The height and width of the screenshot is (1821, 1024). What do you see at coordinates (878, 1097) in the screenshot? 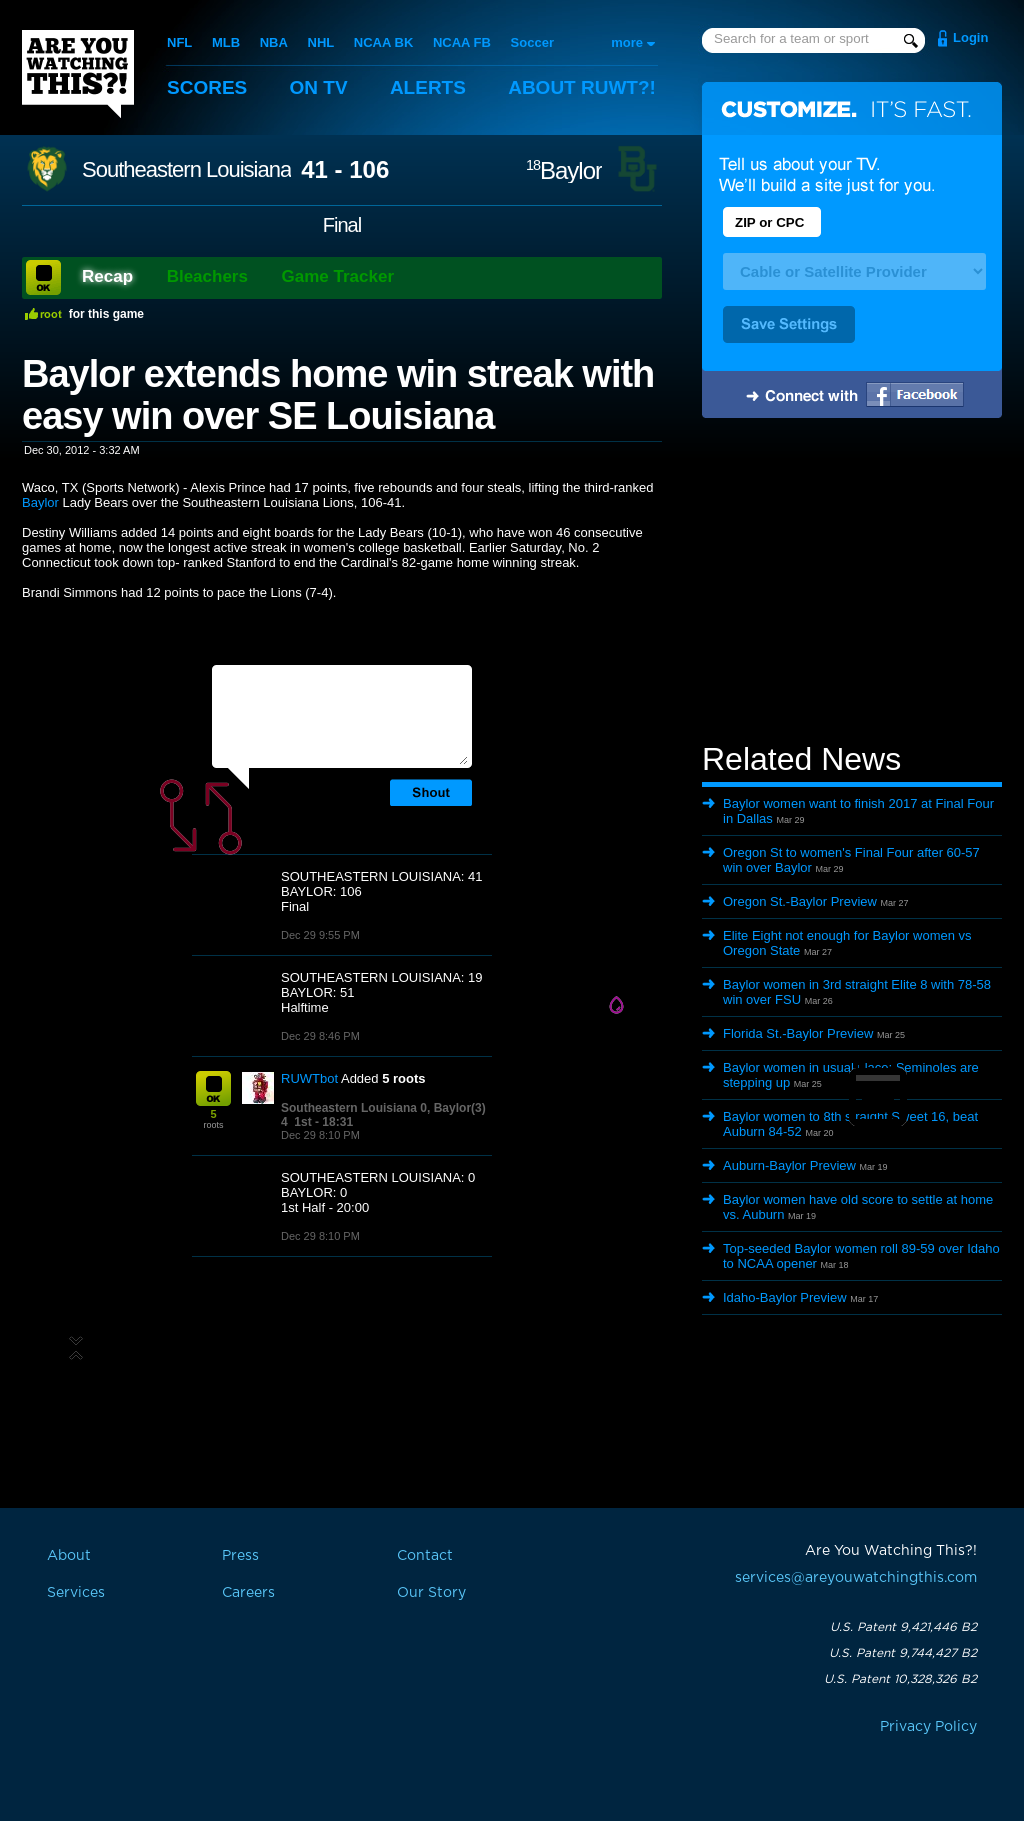
I see `view event details or notes` at bounding box center [878, 1097].